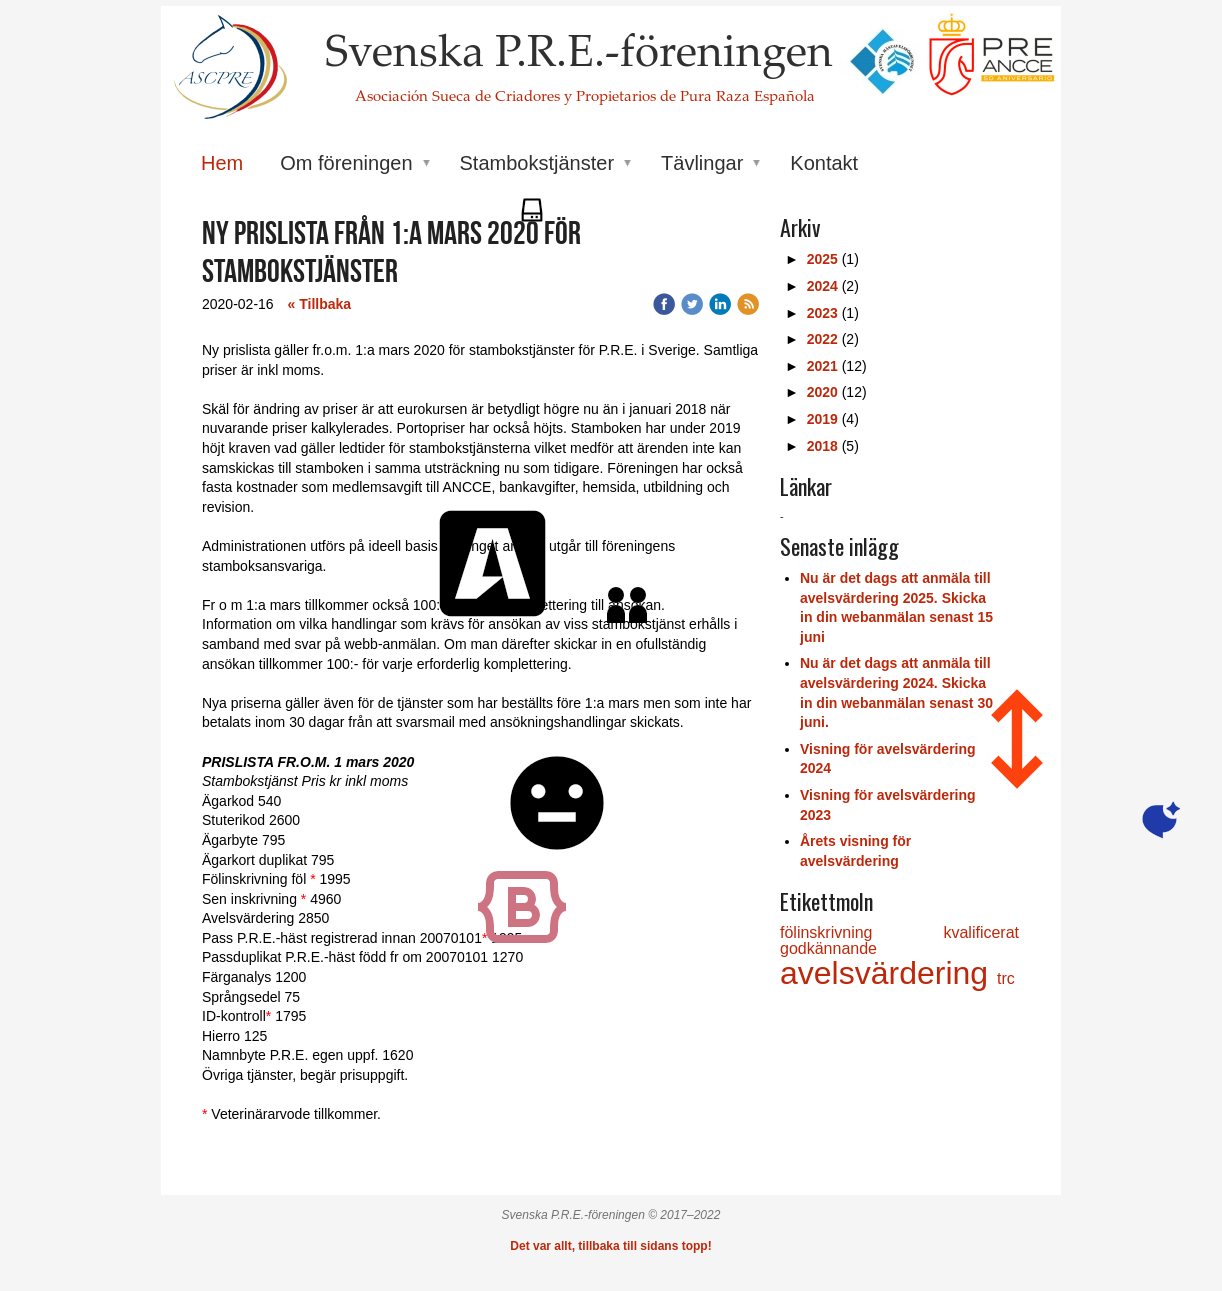 The image size is (1222, 1291). Describe the element at coordinates (532, 210) in the screenshot. I see `access external storage or hard drive` at that location.